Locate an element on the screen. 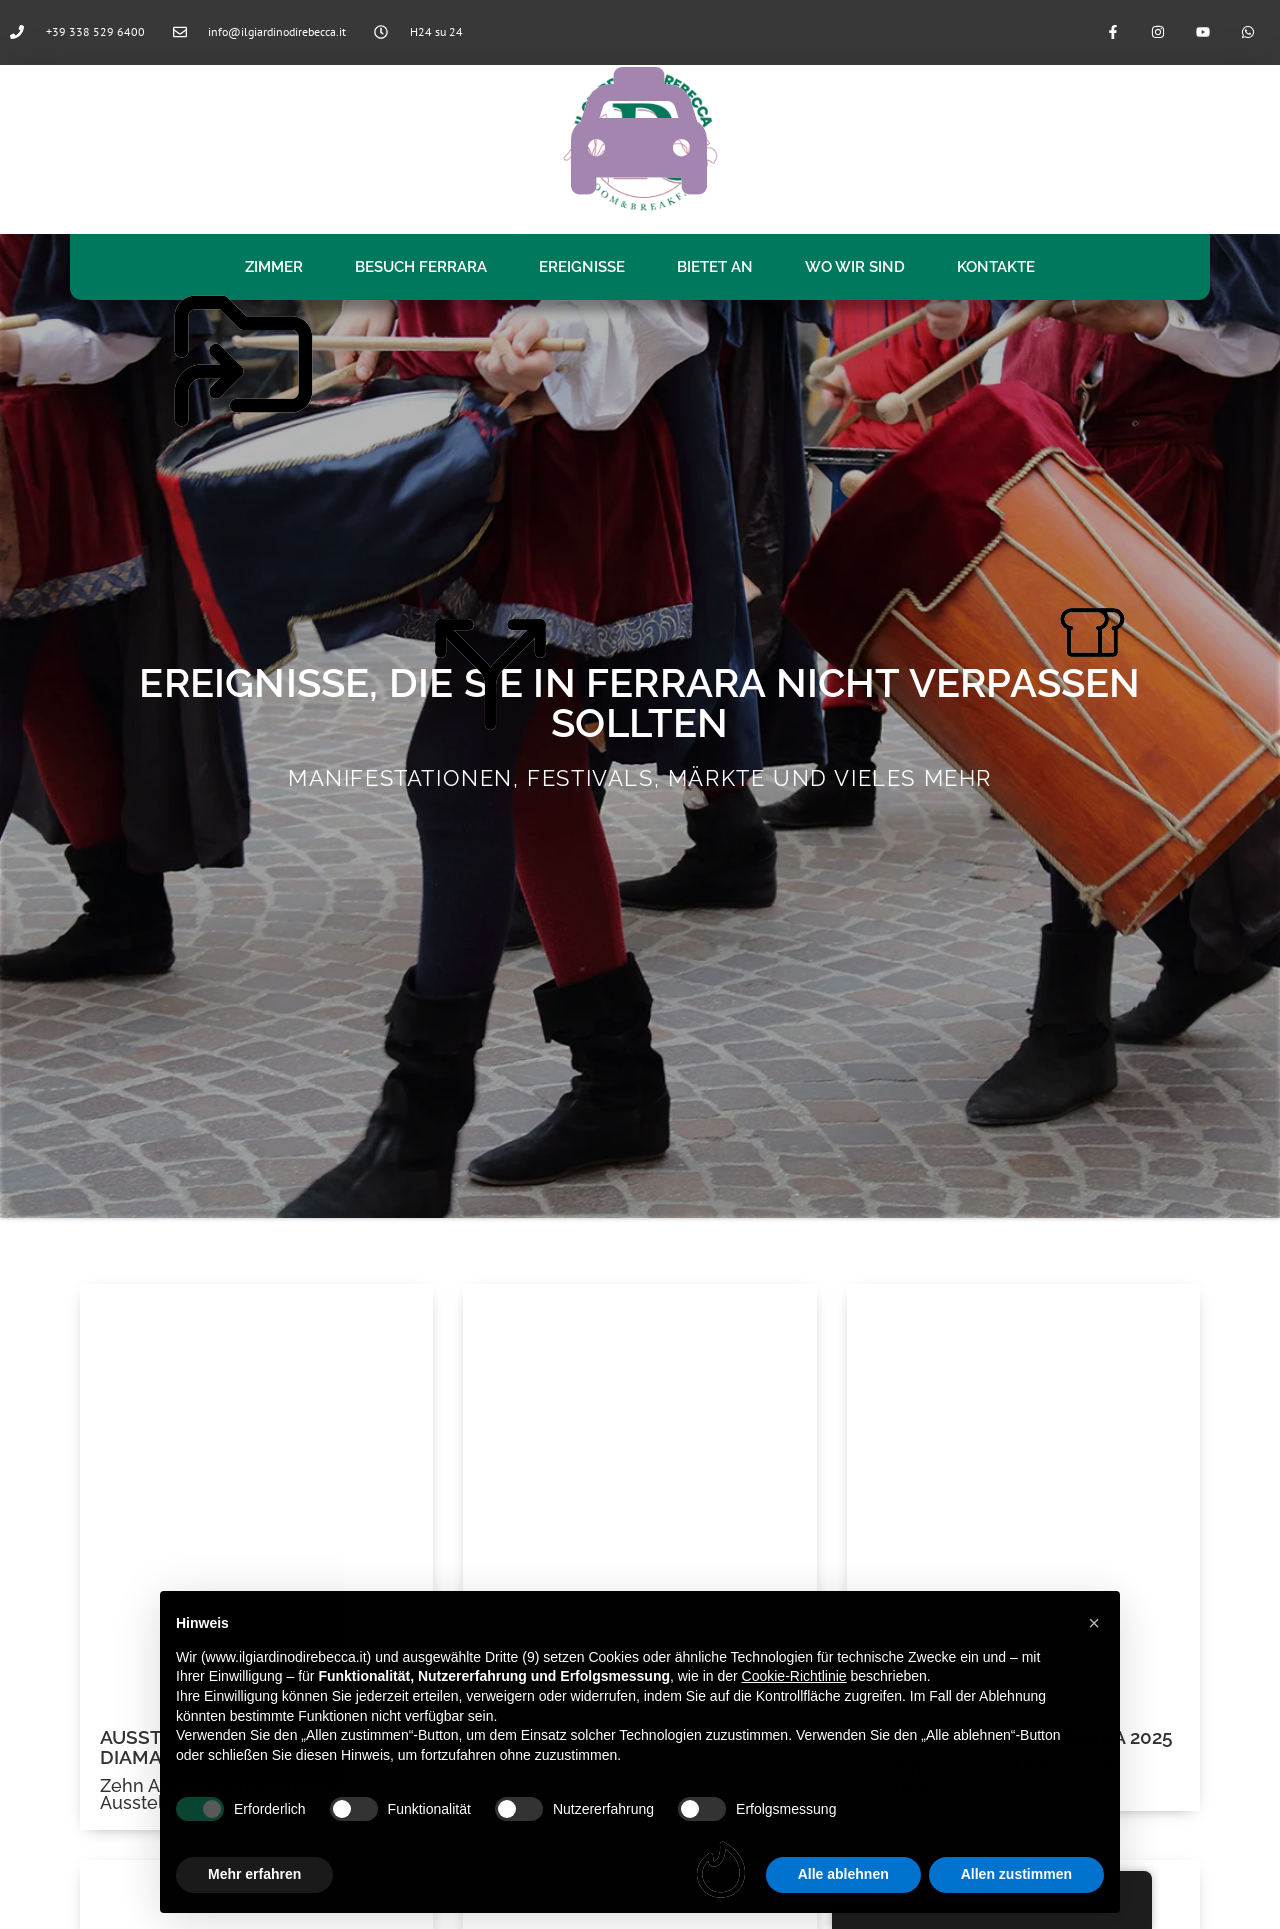 Image resolution: width=1280 pixels, height=1929 pixels. split into two paths or options is located at coordinates (490, 674).